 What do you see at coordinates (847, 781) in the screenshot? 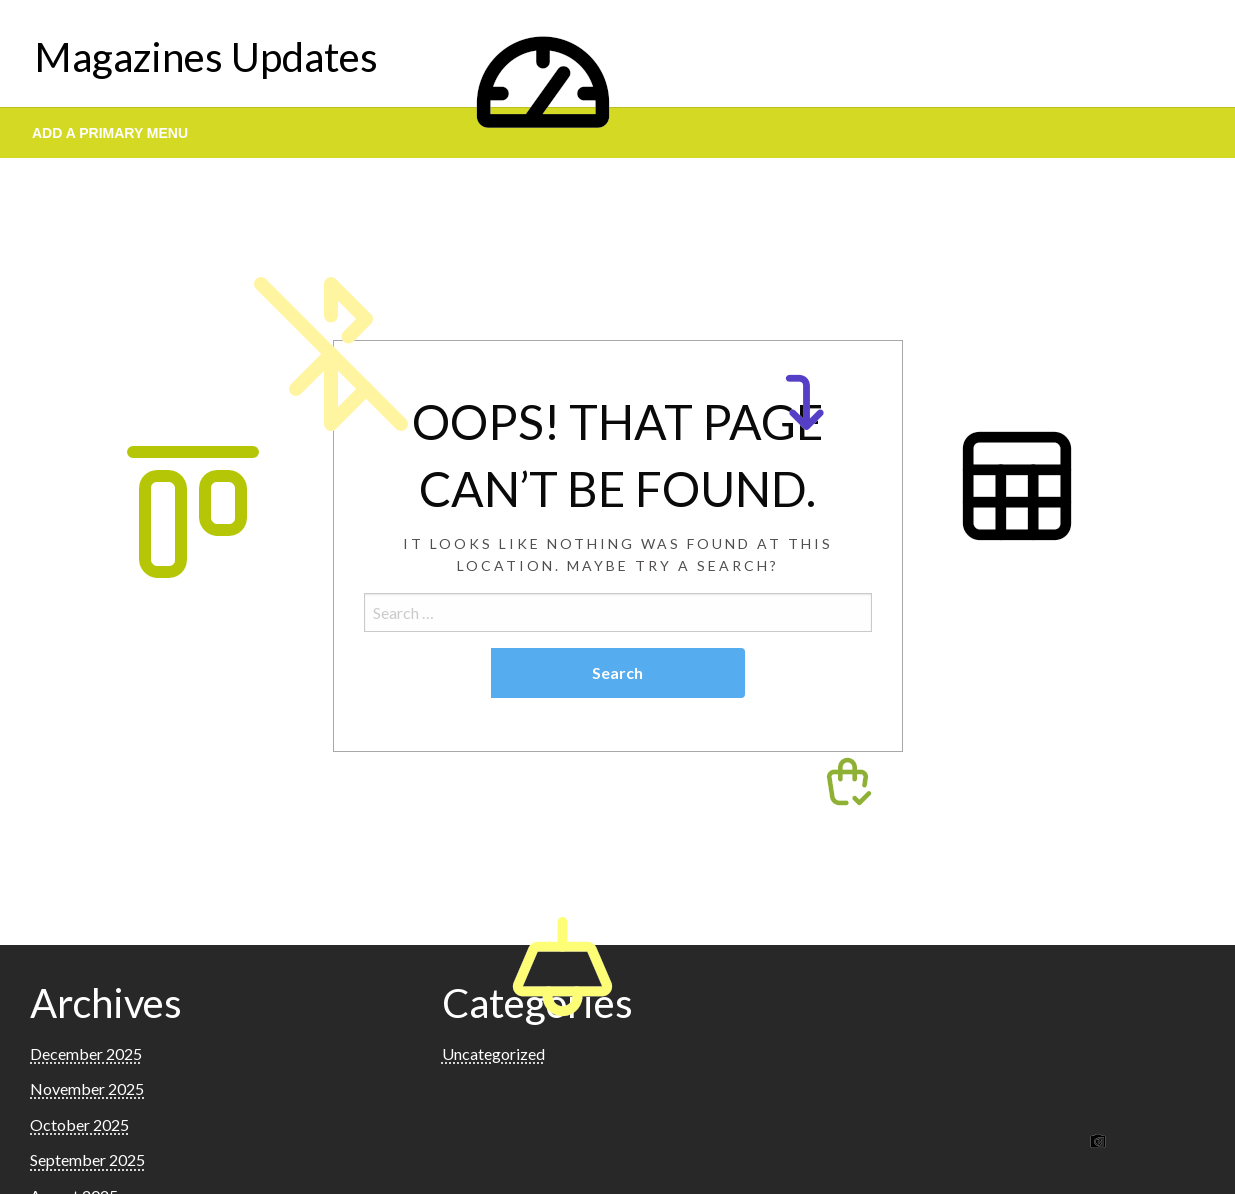
I see `purchase completed successfully` at bounding box center [847, 781].